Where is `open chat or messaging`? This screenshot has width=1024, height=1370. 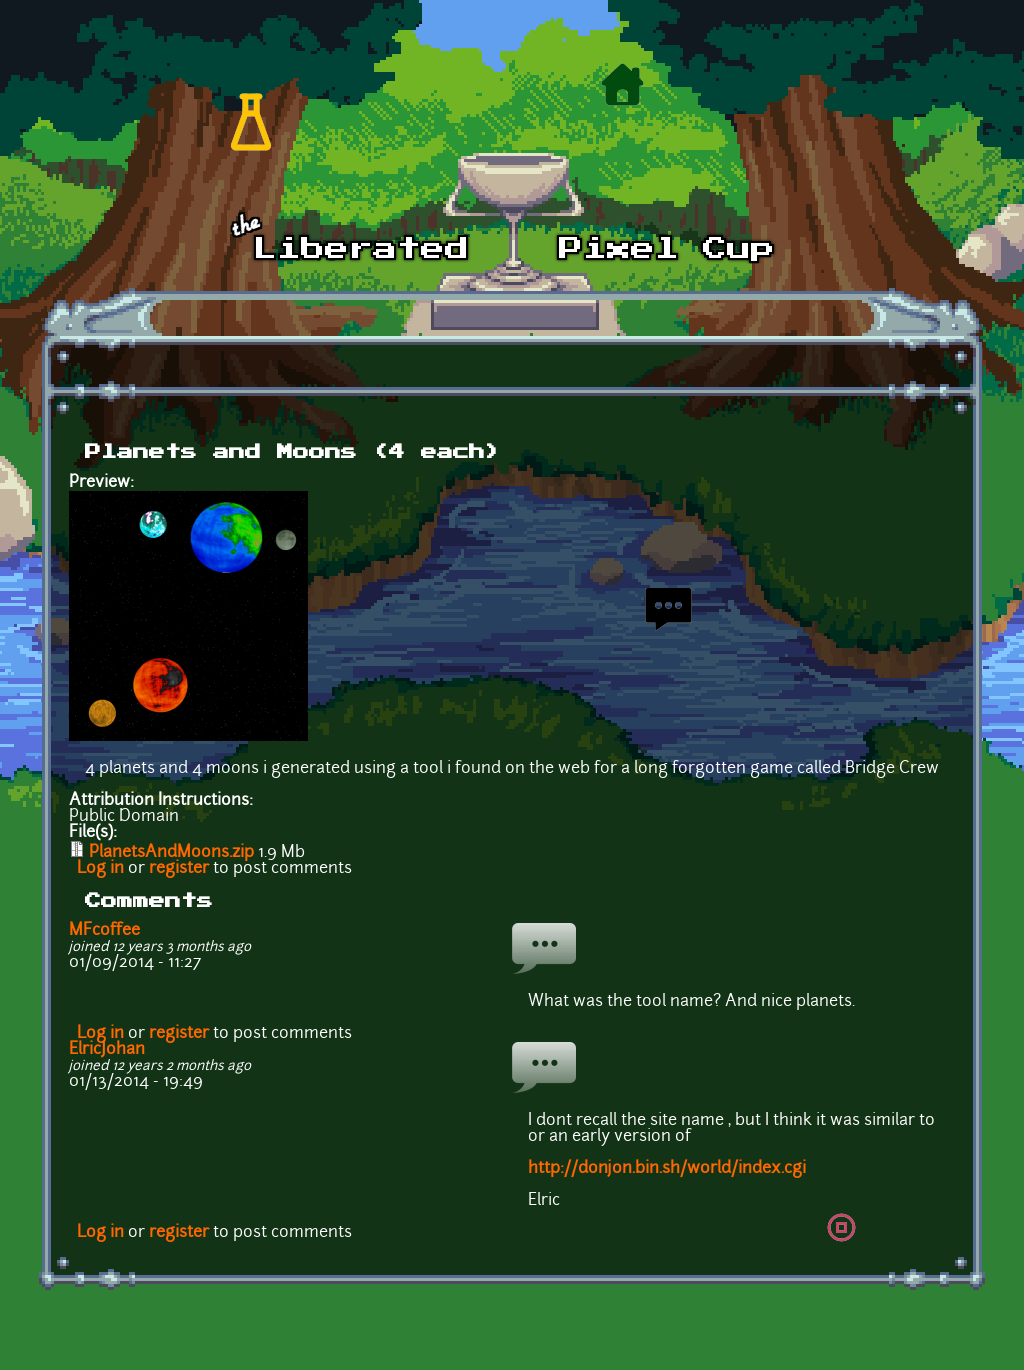 open chat or messaging is located at coordinates (668, 609).